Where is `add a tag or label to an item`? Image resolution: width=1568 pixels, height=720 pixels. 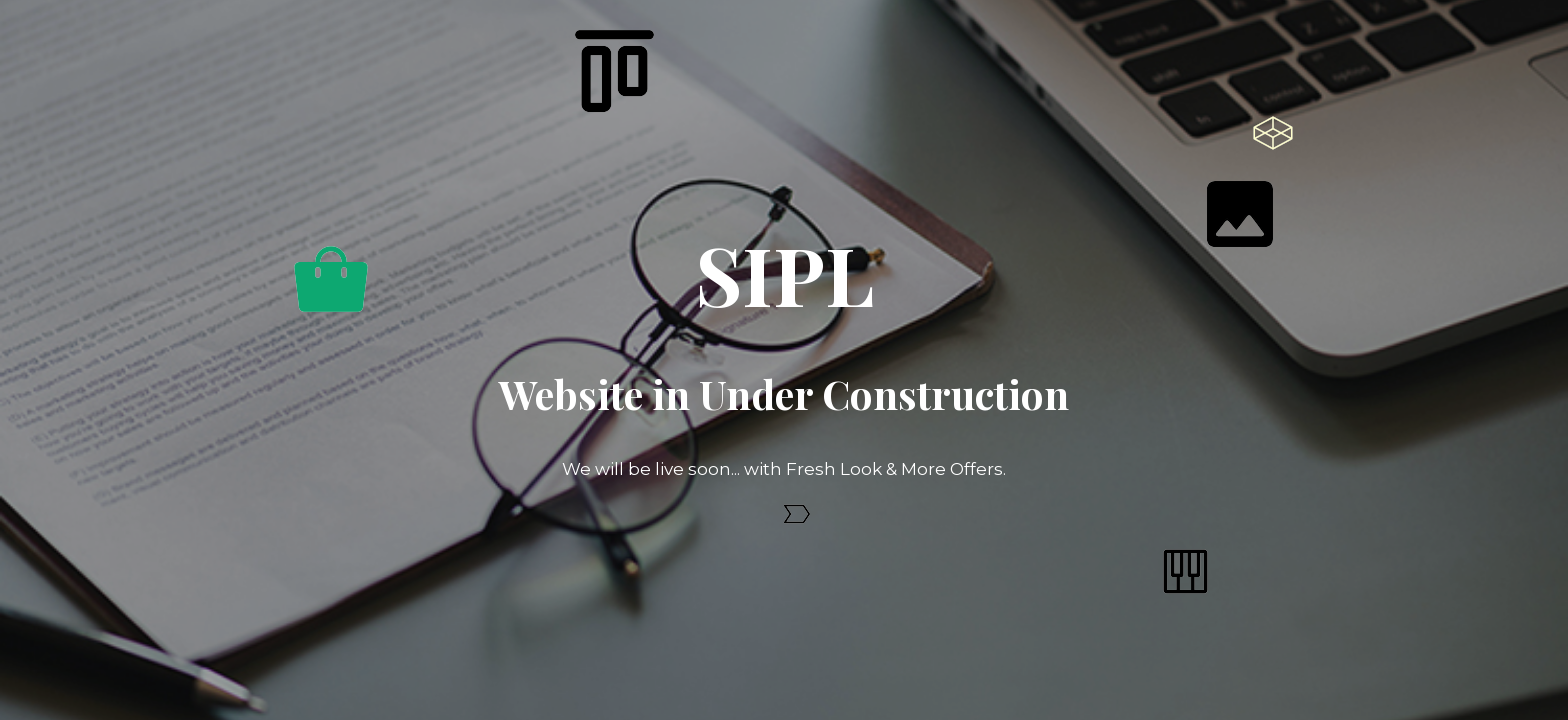 add a tag or label to an item is located at coordinates (796, 514).